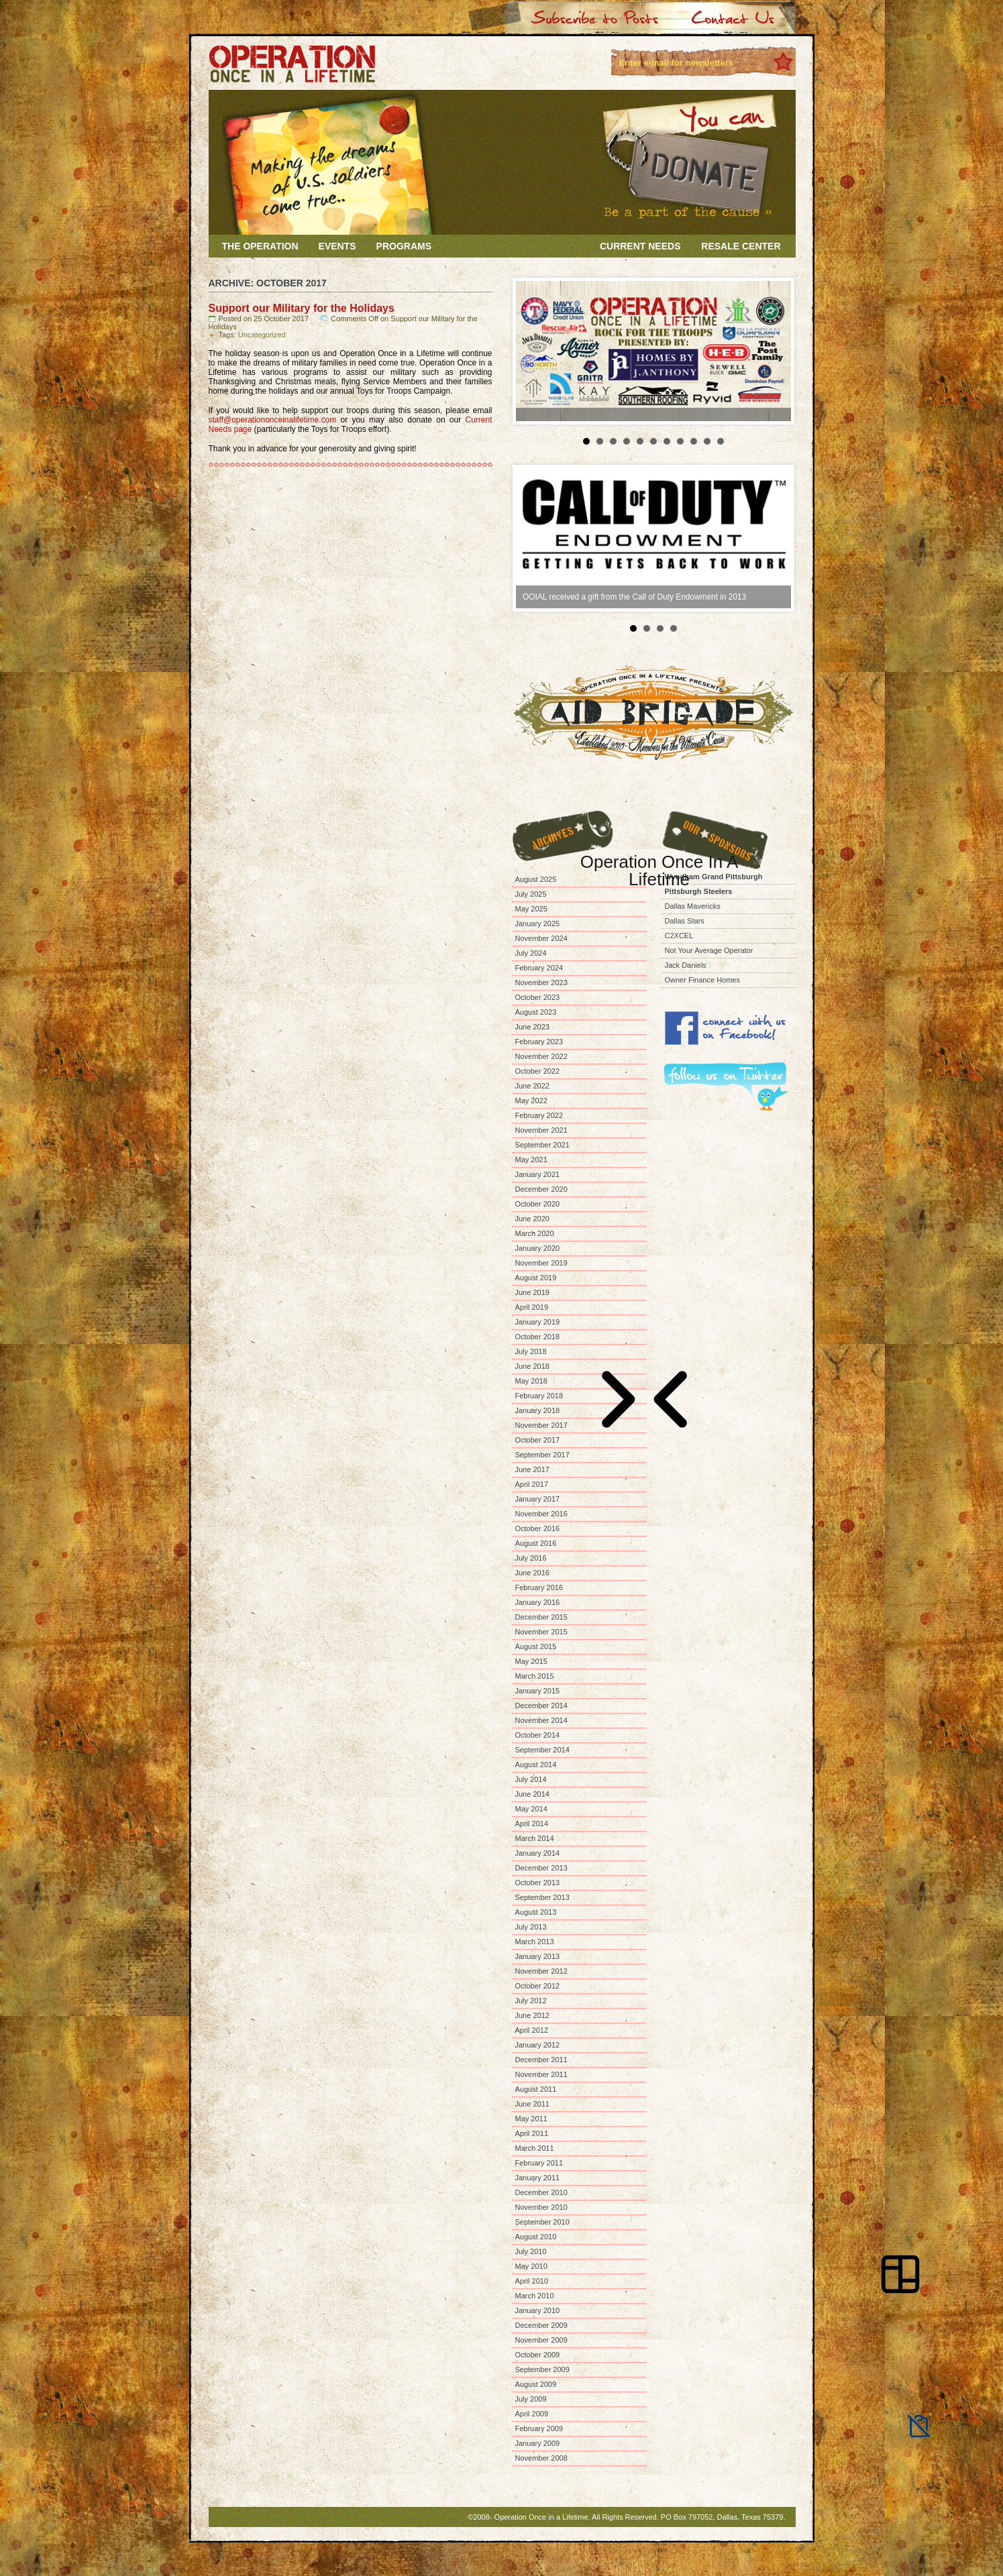  What do you see at coordinates (918, 2426) in the screenshot?
I see `disable report notifications` at bounding box center [918, 2426].